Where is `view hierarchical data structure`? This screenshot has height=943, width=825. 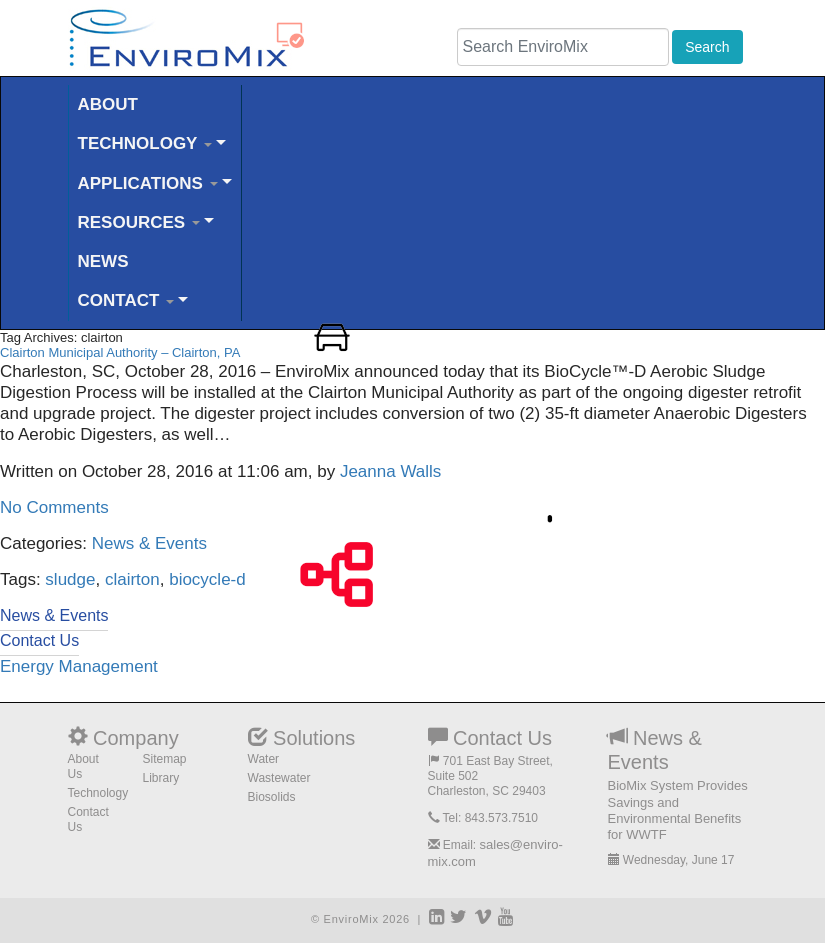
view hierarchical data structure is located at coordinates (340, 574).